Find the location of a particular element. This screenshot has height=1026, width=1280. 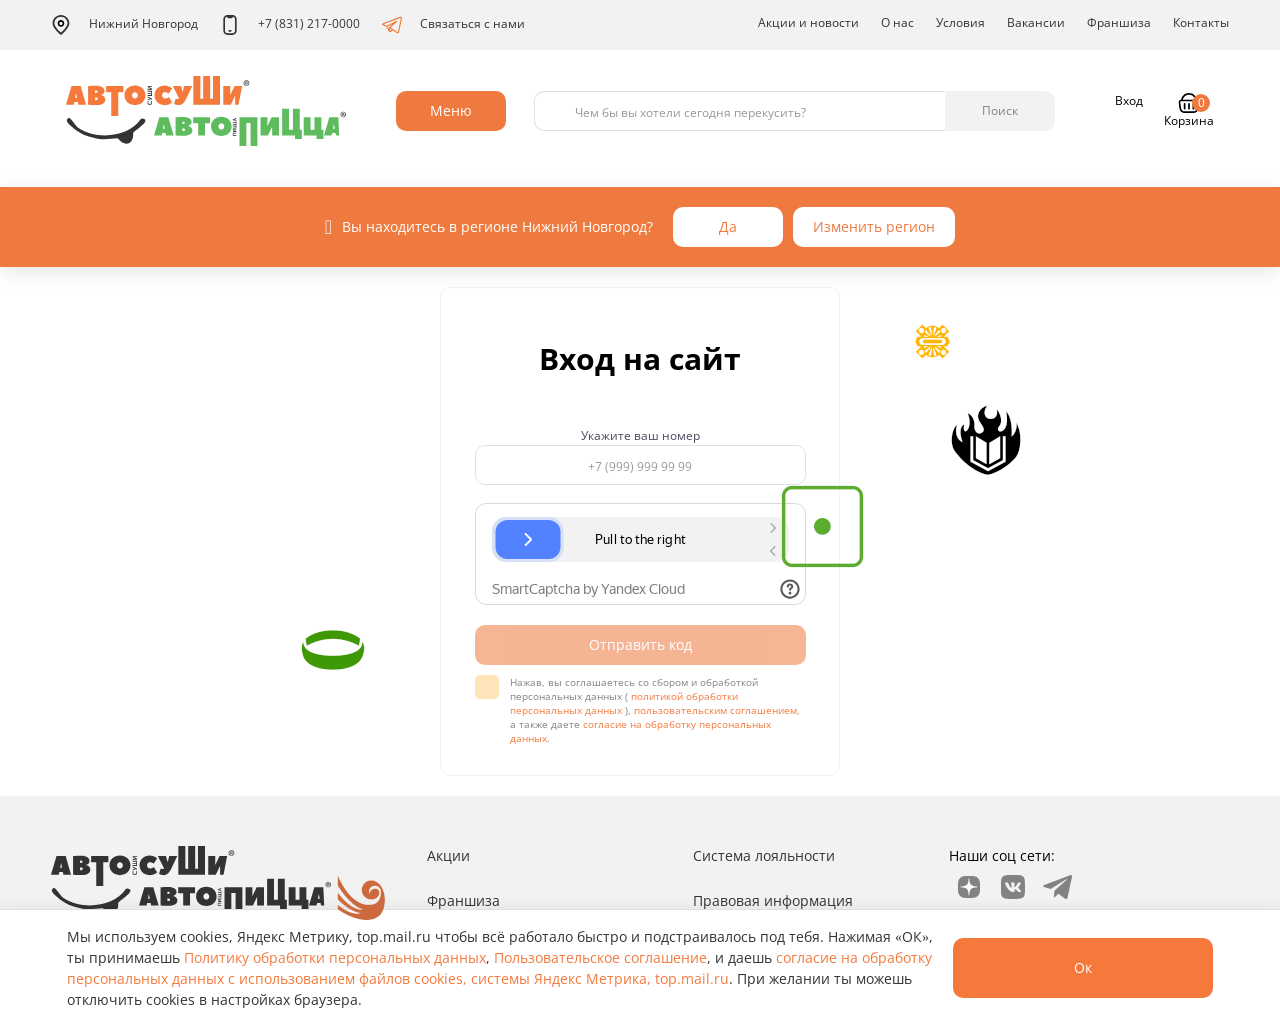

destroy or permanently delete a document is located at coordinates (986, 440).